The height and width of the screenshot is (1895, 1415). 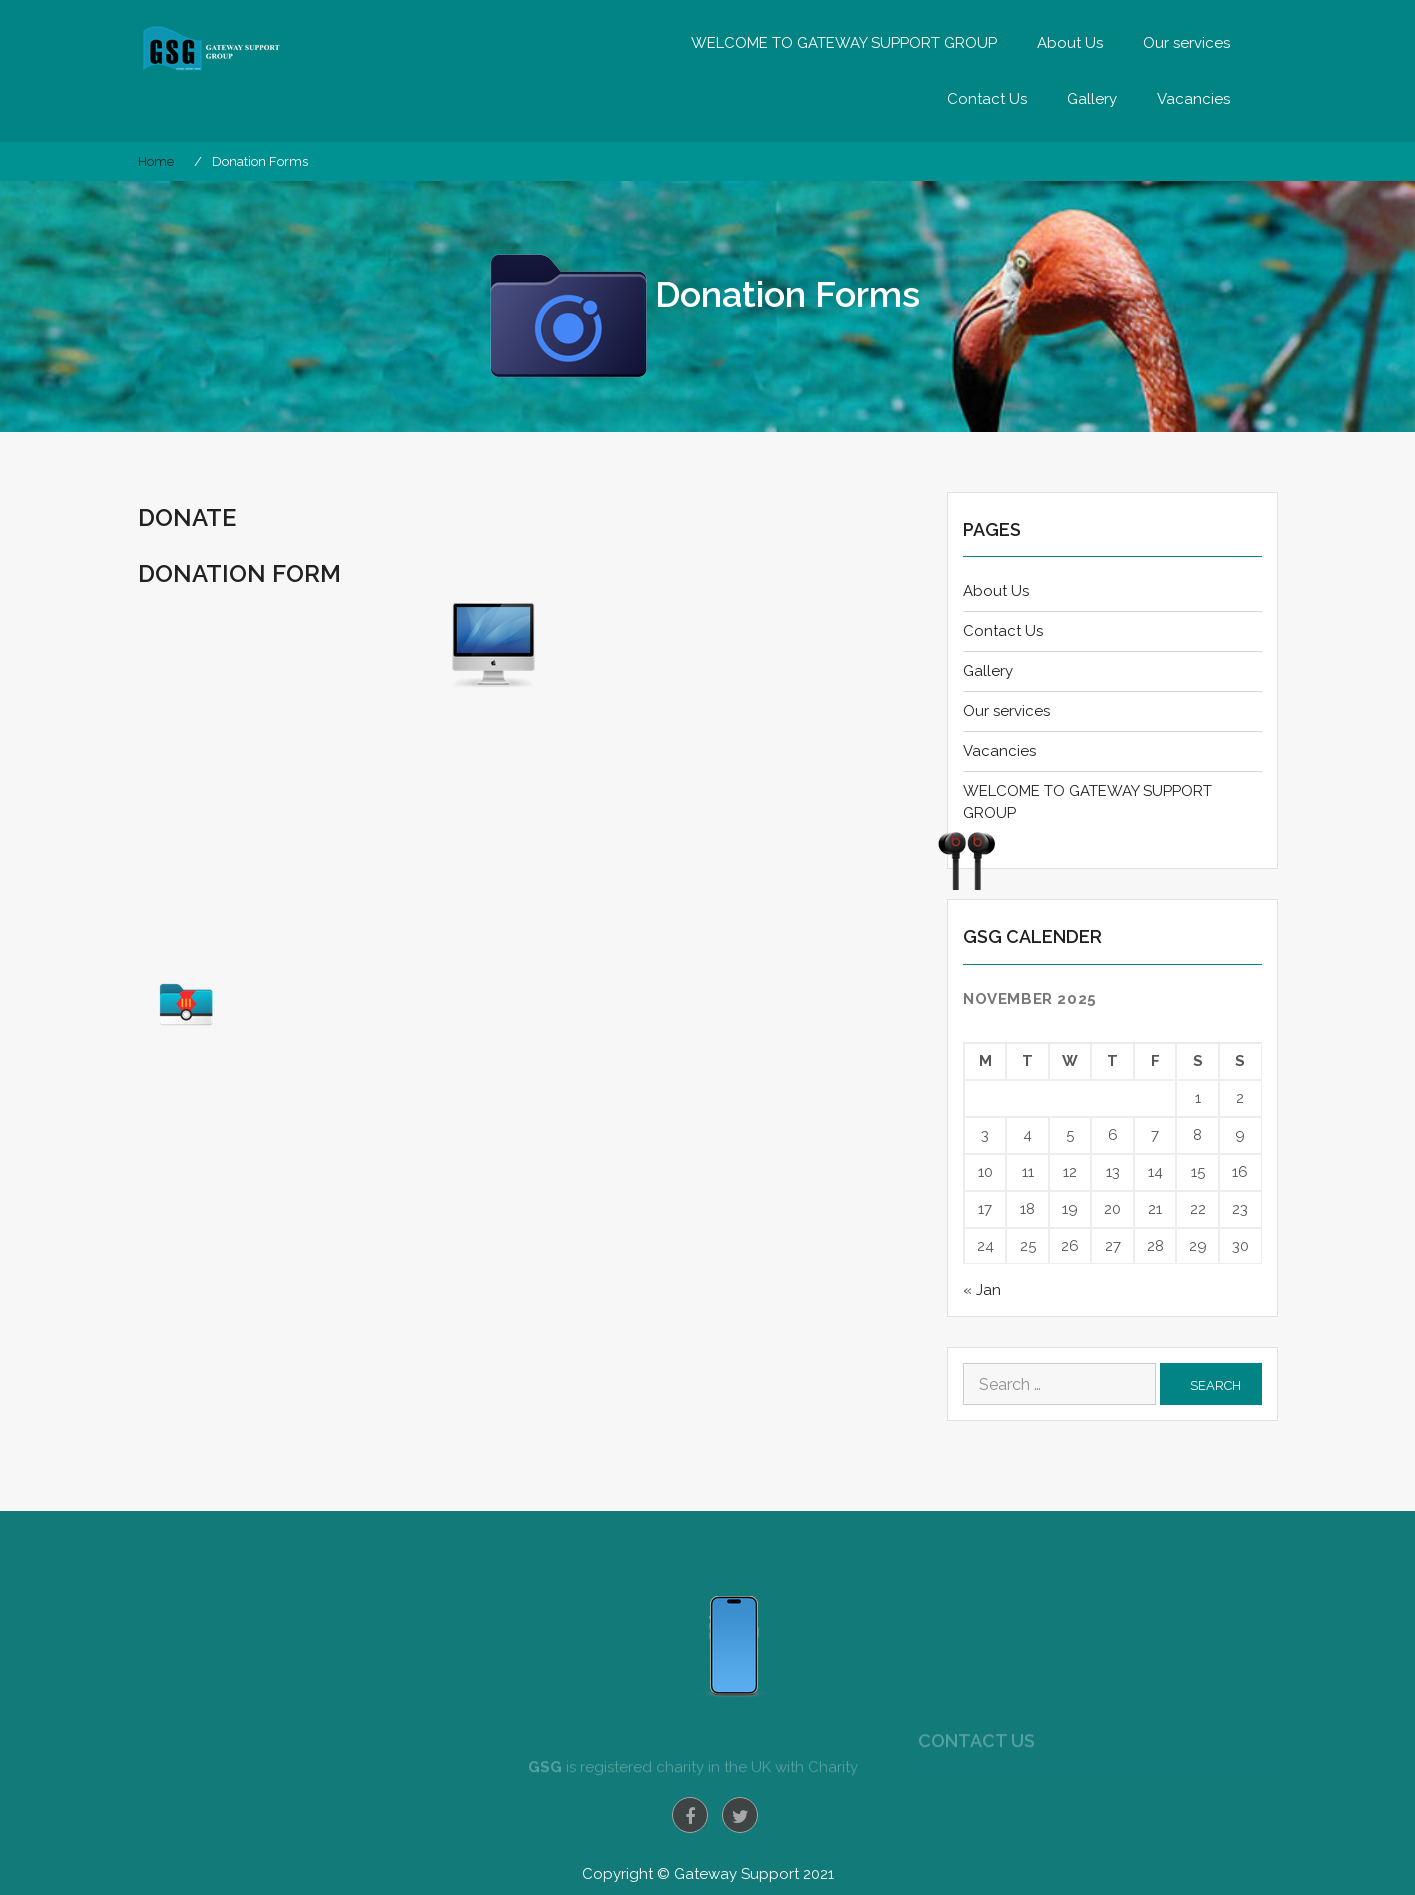 I want to click on open ionic framework project folder, so click(x=568, y=320).